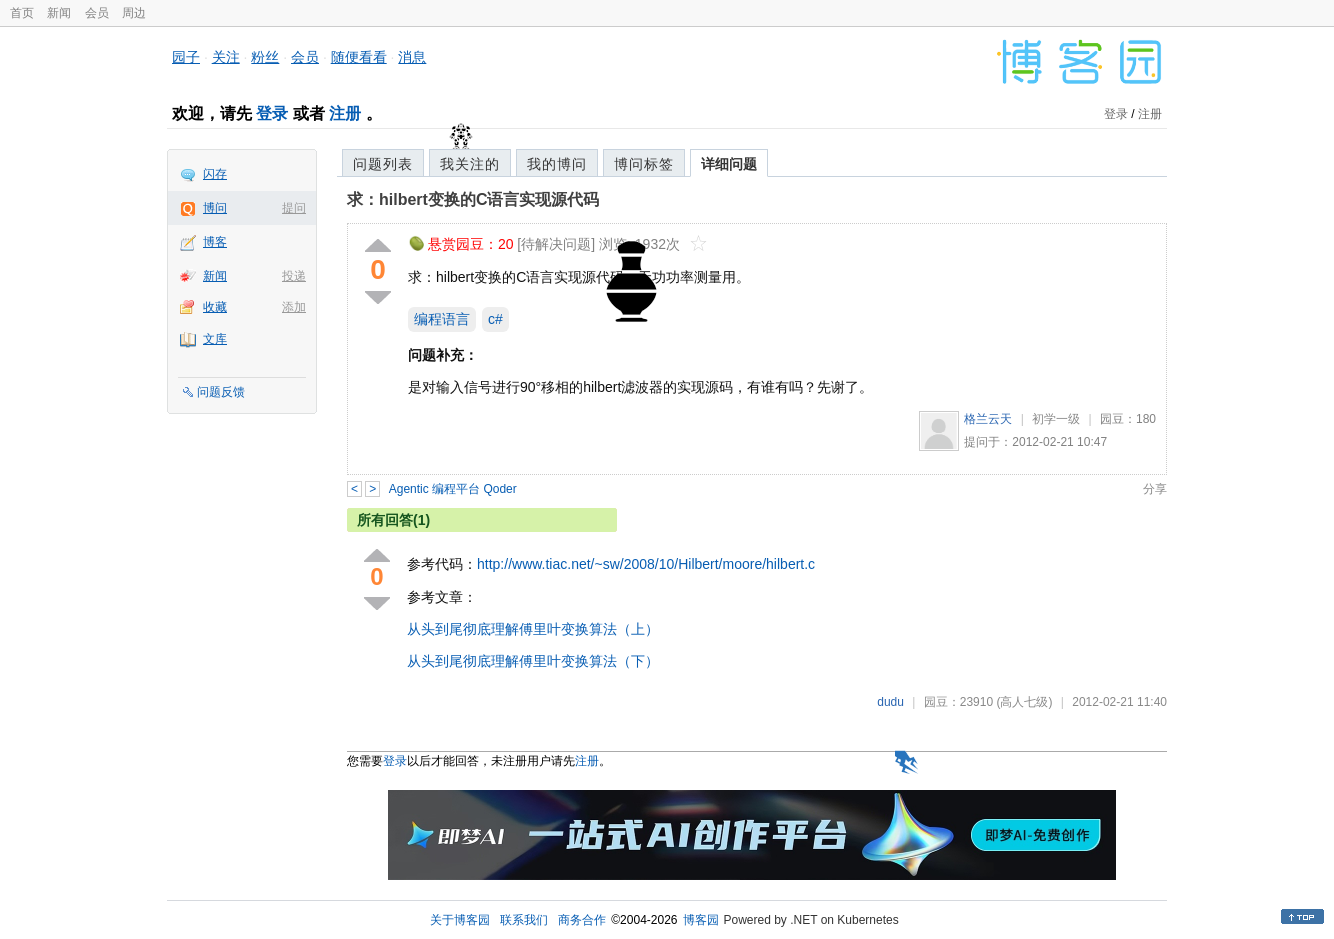 This screenshot has height=939, width=1334. I want to click on indicates a severe thunderstorm warning, so click(906, 762).